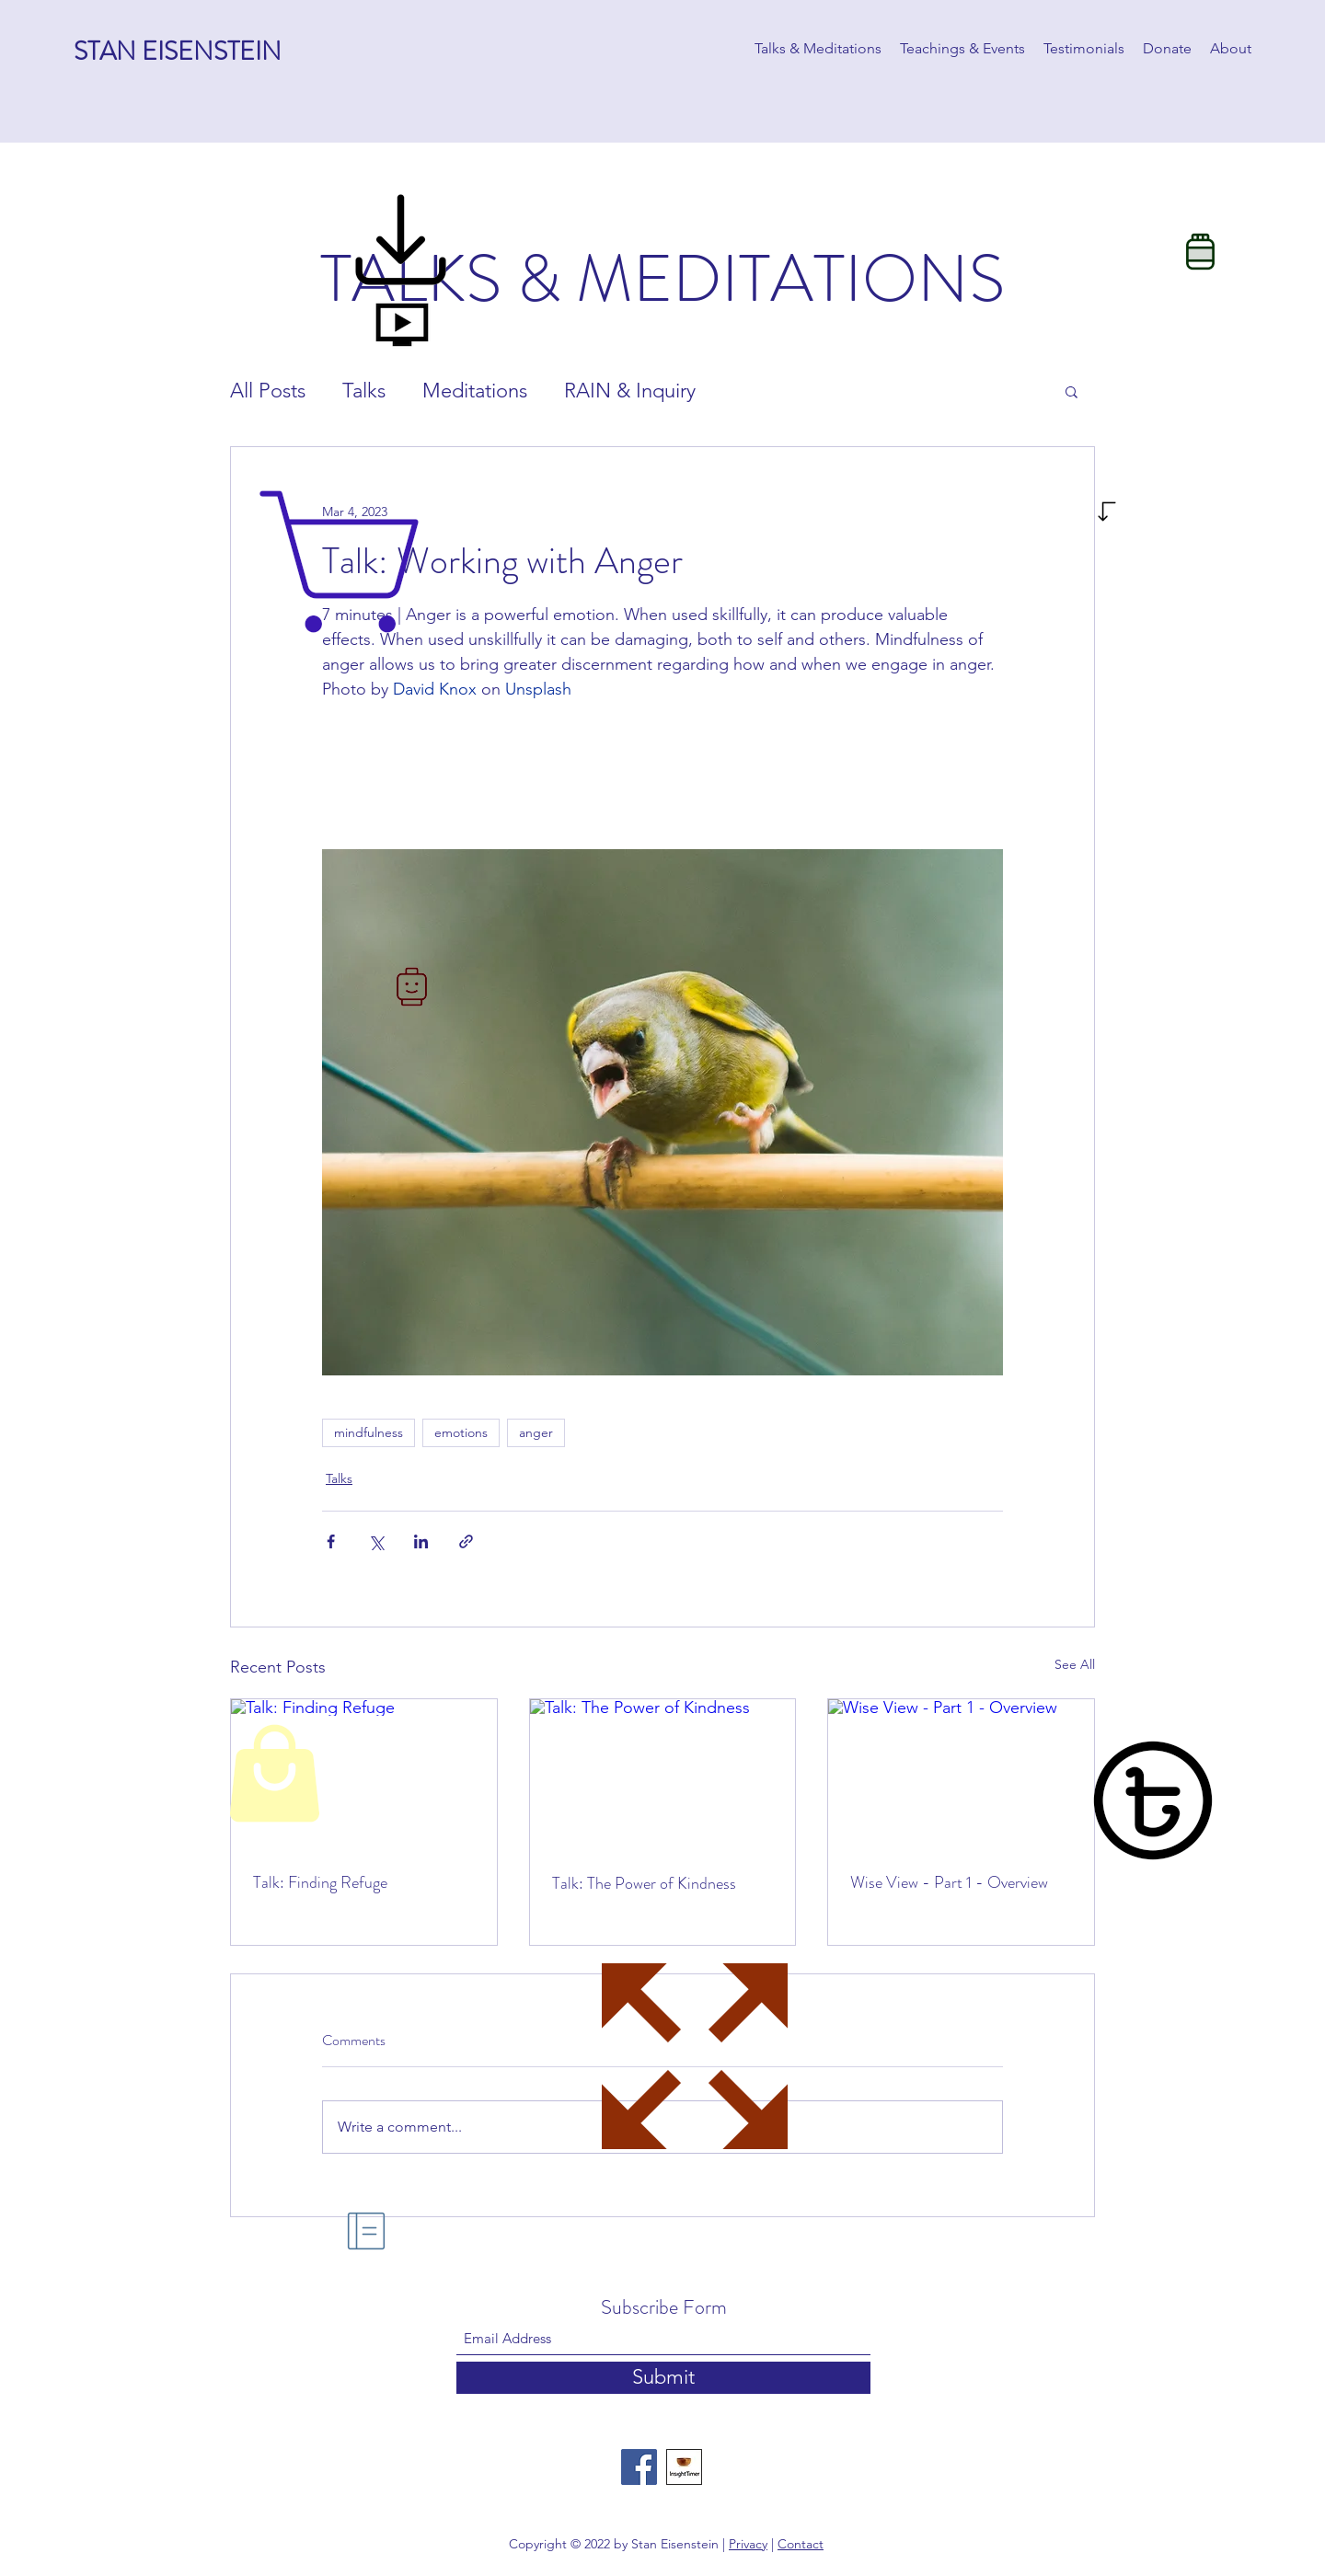 This screenshot has height=2576, width=1325. Describe the element at coordinates (1153, 1800) in the screenshot. I see `view amount in bangladeshi taka` at that location.